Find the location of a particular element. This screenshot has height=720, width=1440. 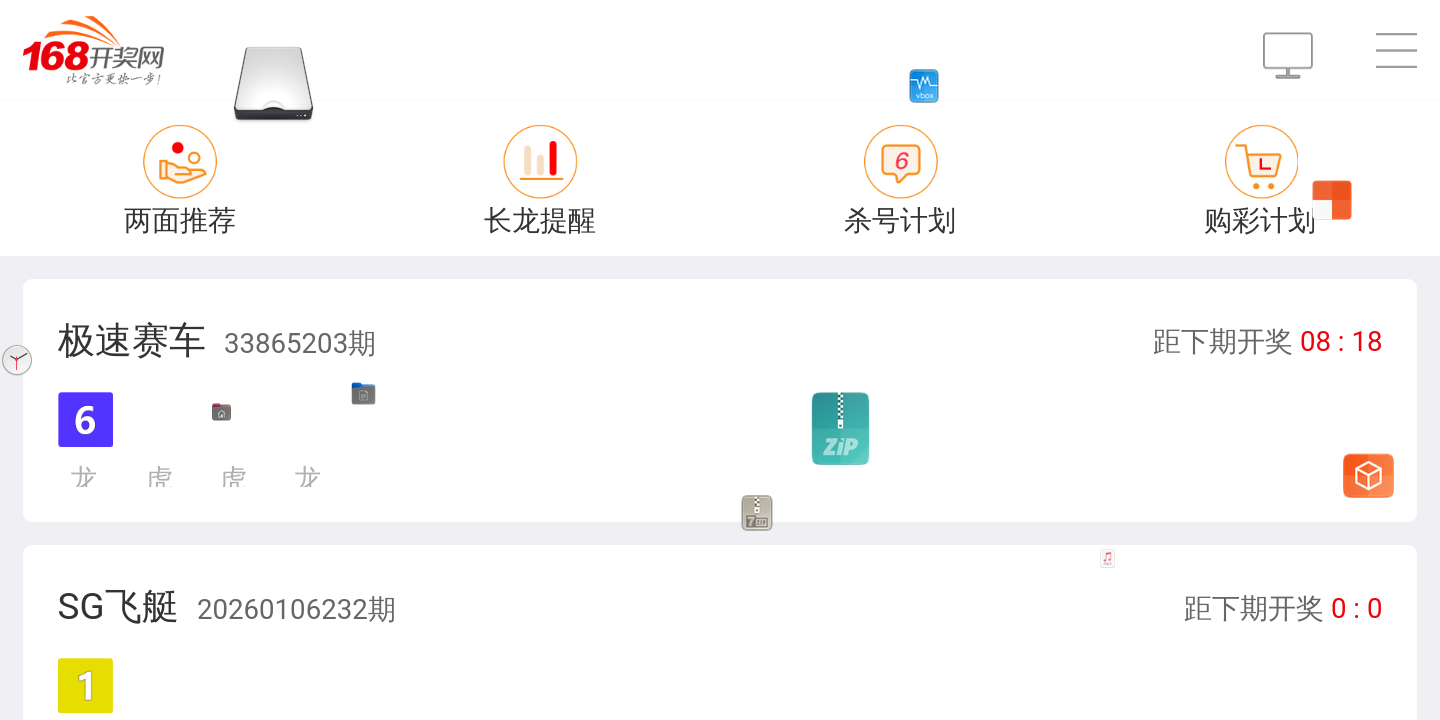

access your home folder is located at coordinates (221, 411).